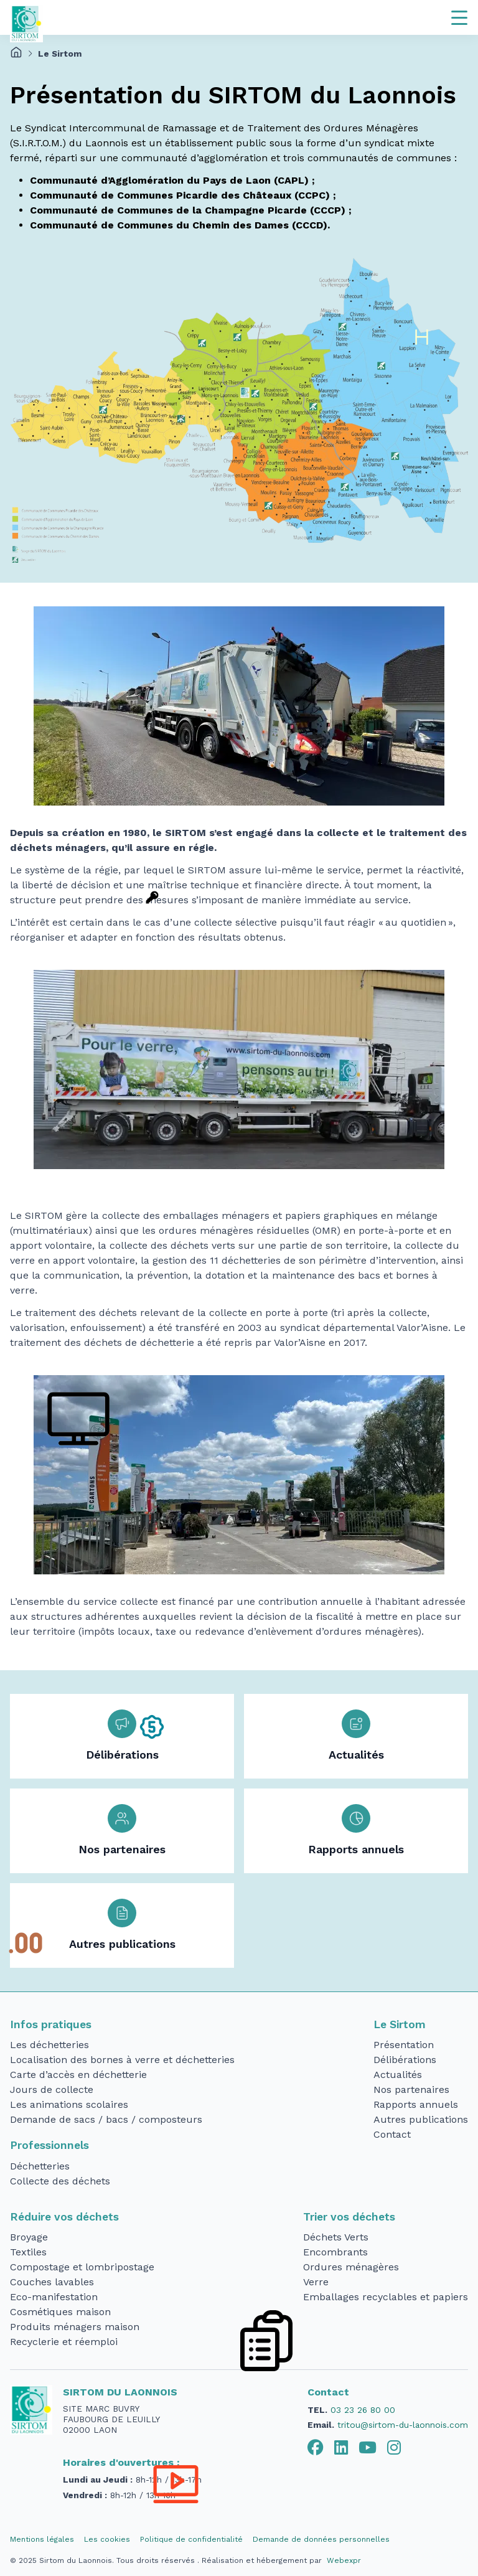  I want to click on play or watch a video, so click(176, 2484).